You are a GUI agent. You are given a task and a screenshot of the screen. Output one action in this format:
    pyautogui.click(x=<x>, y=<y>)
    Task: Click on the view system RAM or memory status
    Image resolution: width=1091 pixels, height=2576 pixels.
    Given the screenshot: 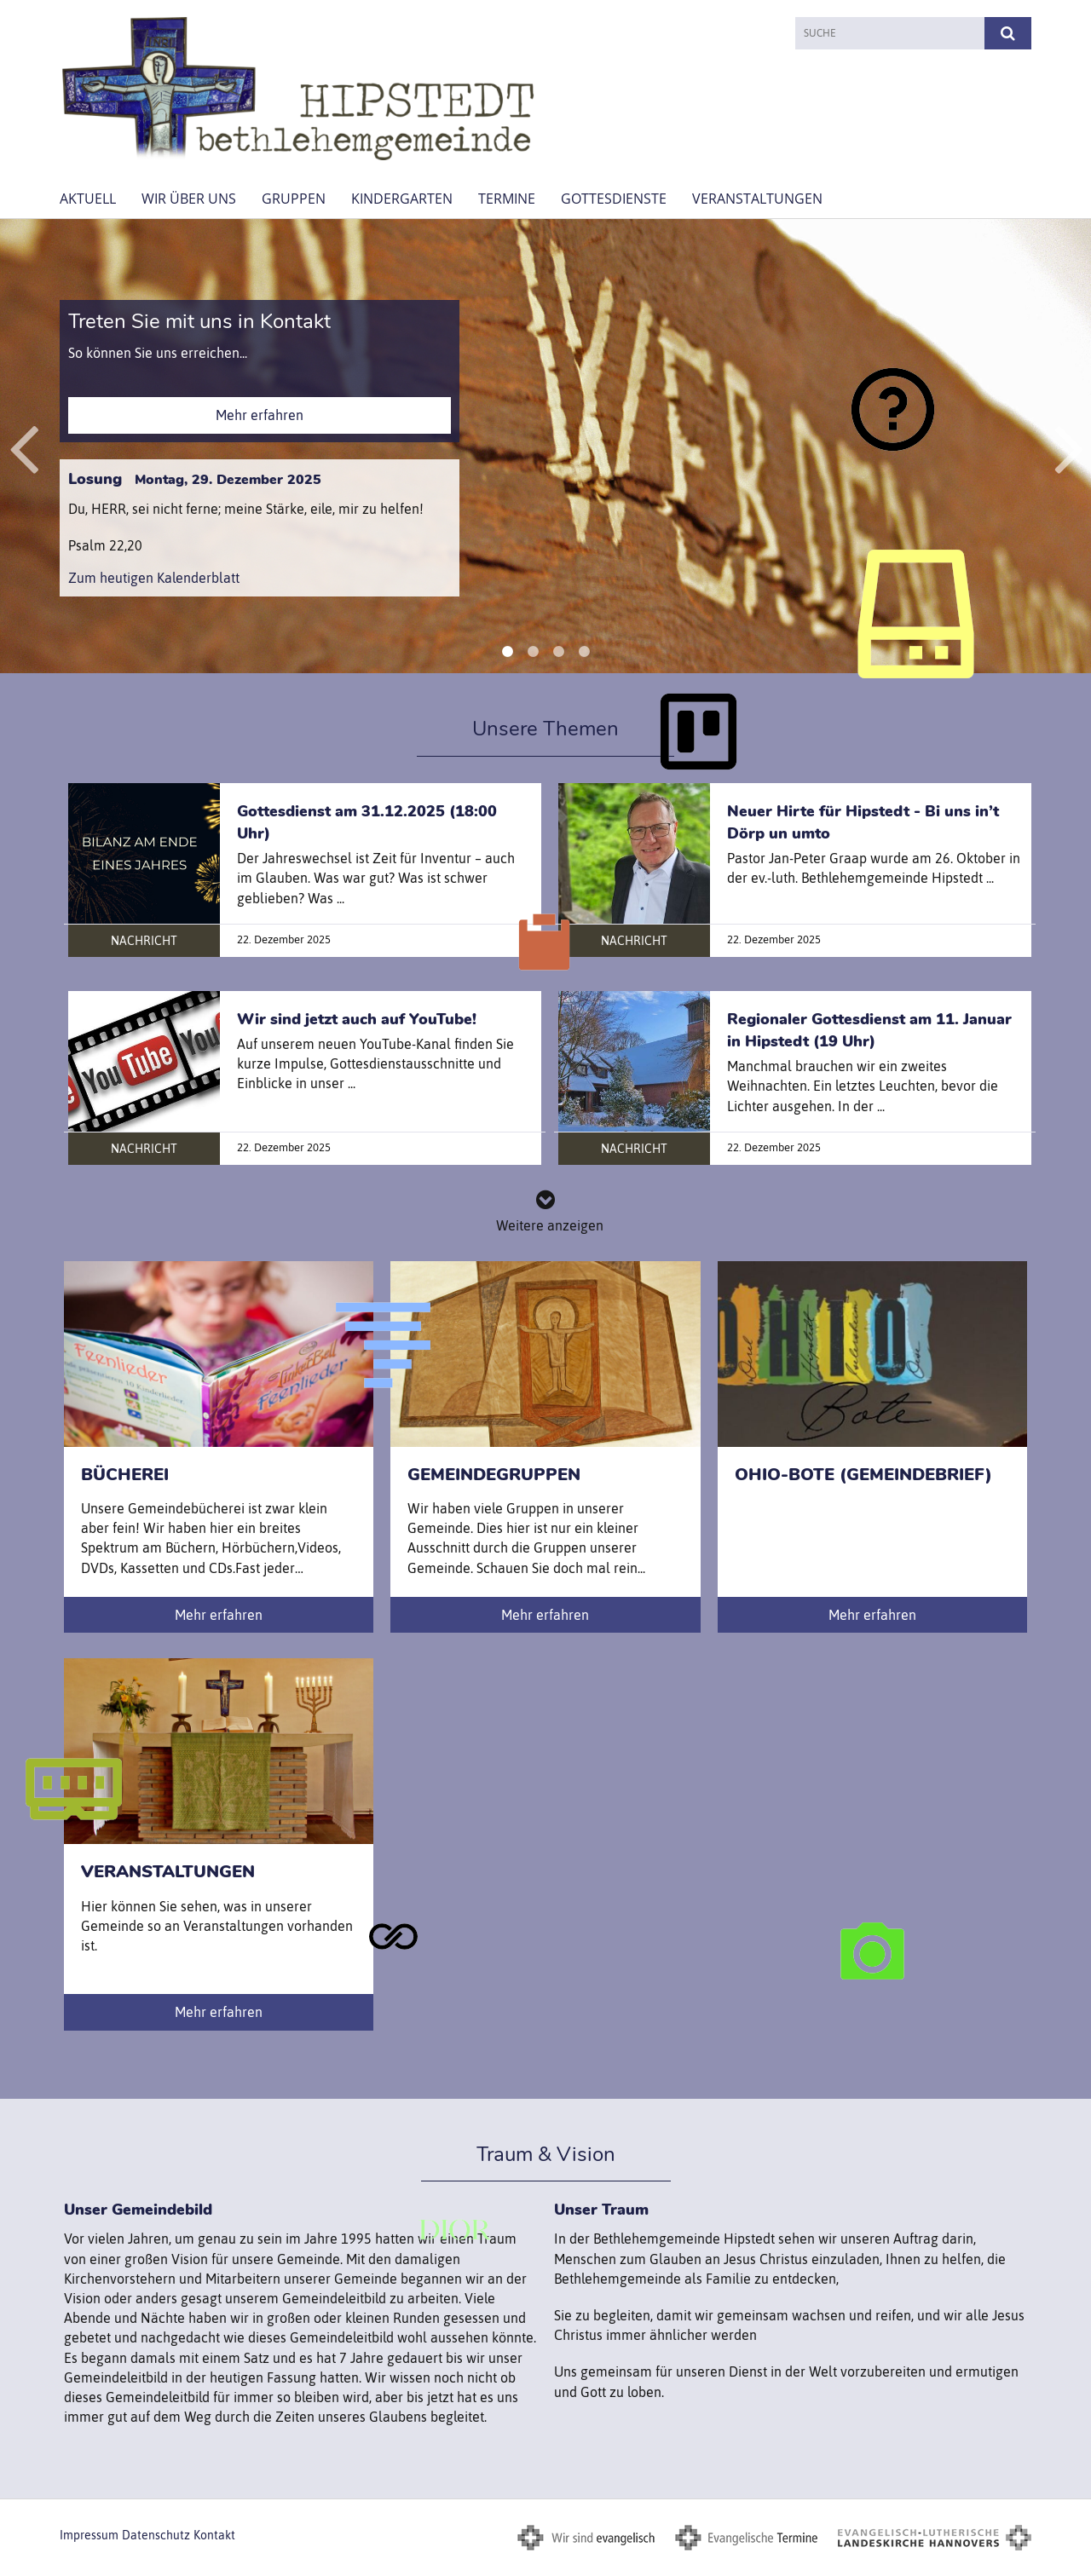 What is the action you would take?
    pyautogui.click(x=73, y=1789)
    